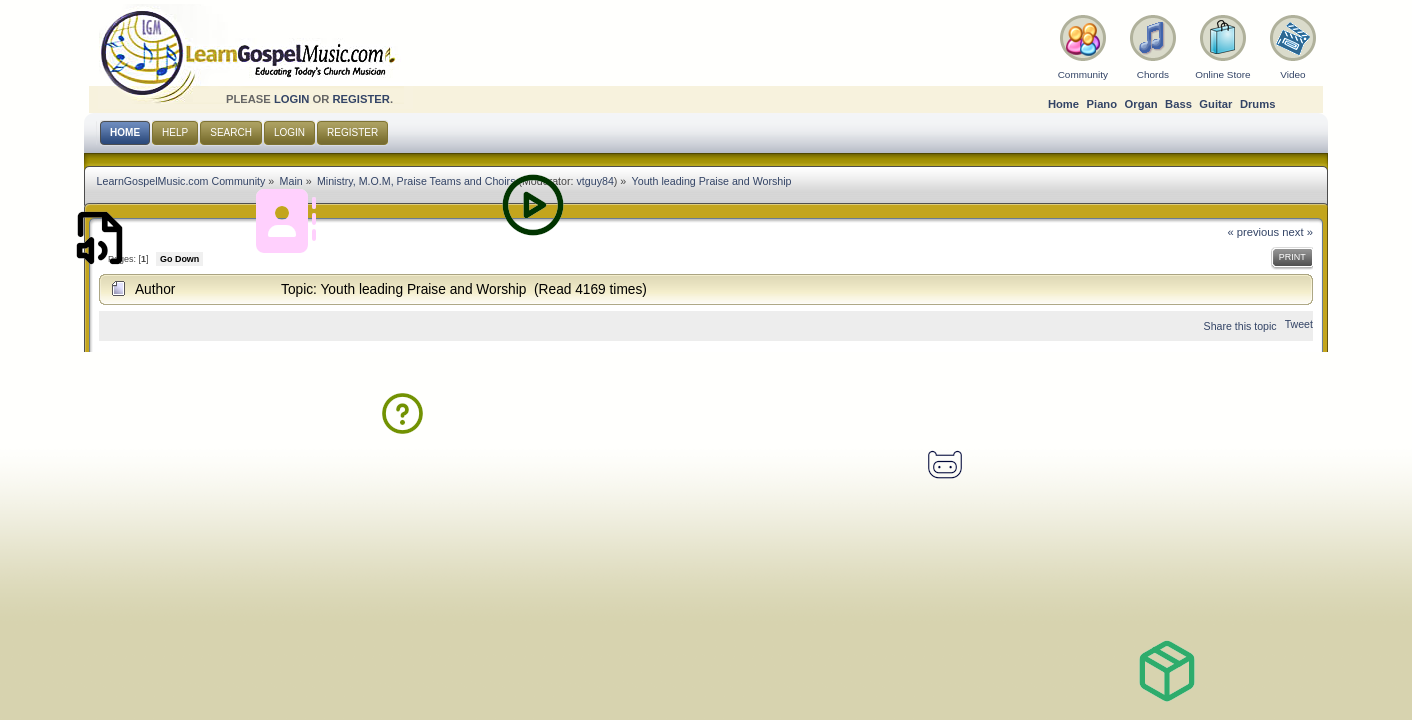  Describe the element at coordinates (284, 221) in the screenshot. I see `open your contacts list` at that location.